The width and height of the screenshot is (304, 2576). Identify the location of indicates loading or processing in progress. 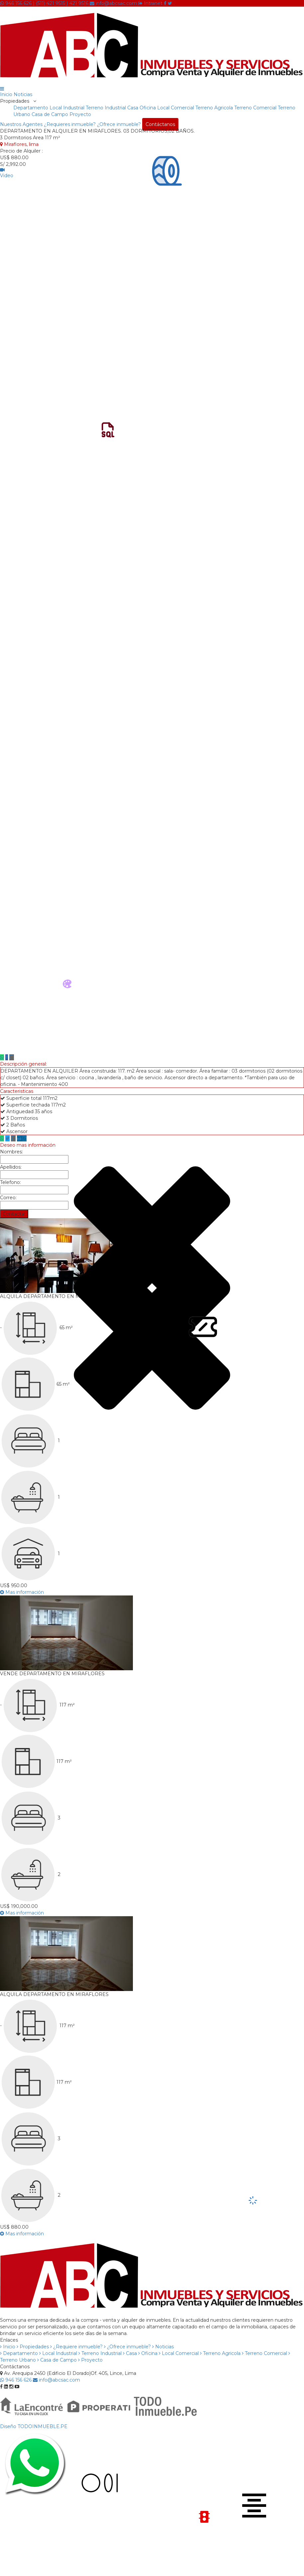
(253, 2200).